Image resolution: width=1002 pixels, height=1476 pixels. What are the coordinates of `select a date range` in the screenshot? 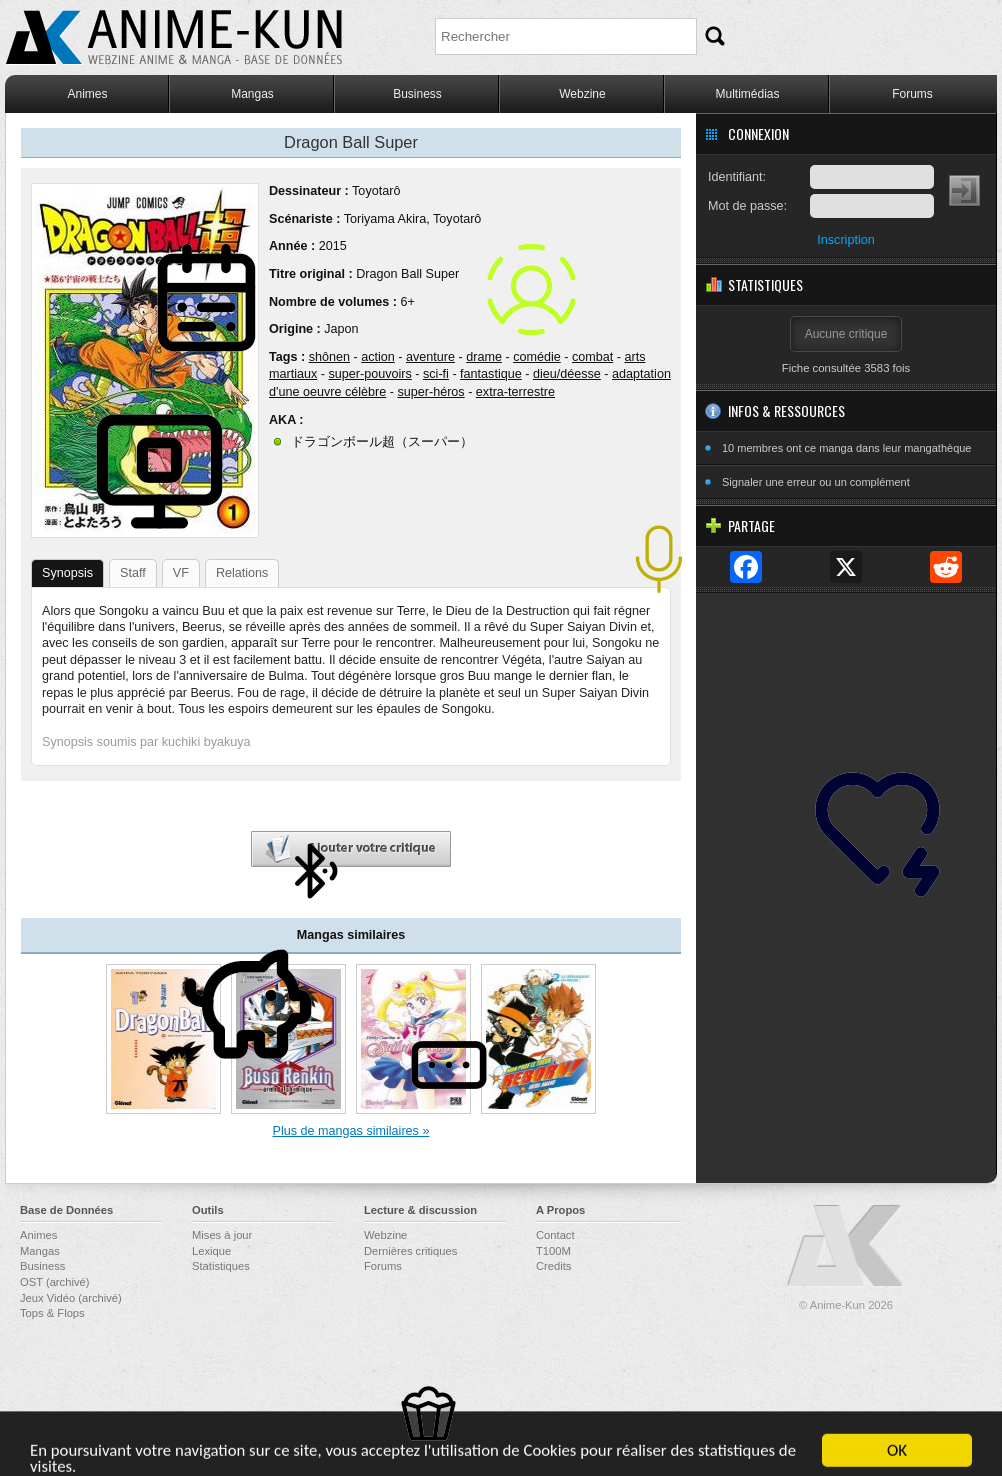 It's located at (206, 297).